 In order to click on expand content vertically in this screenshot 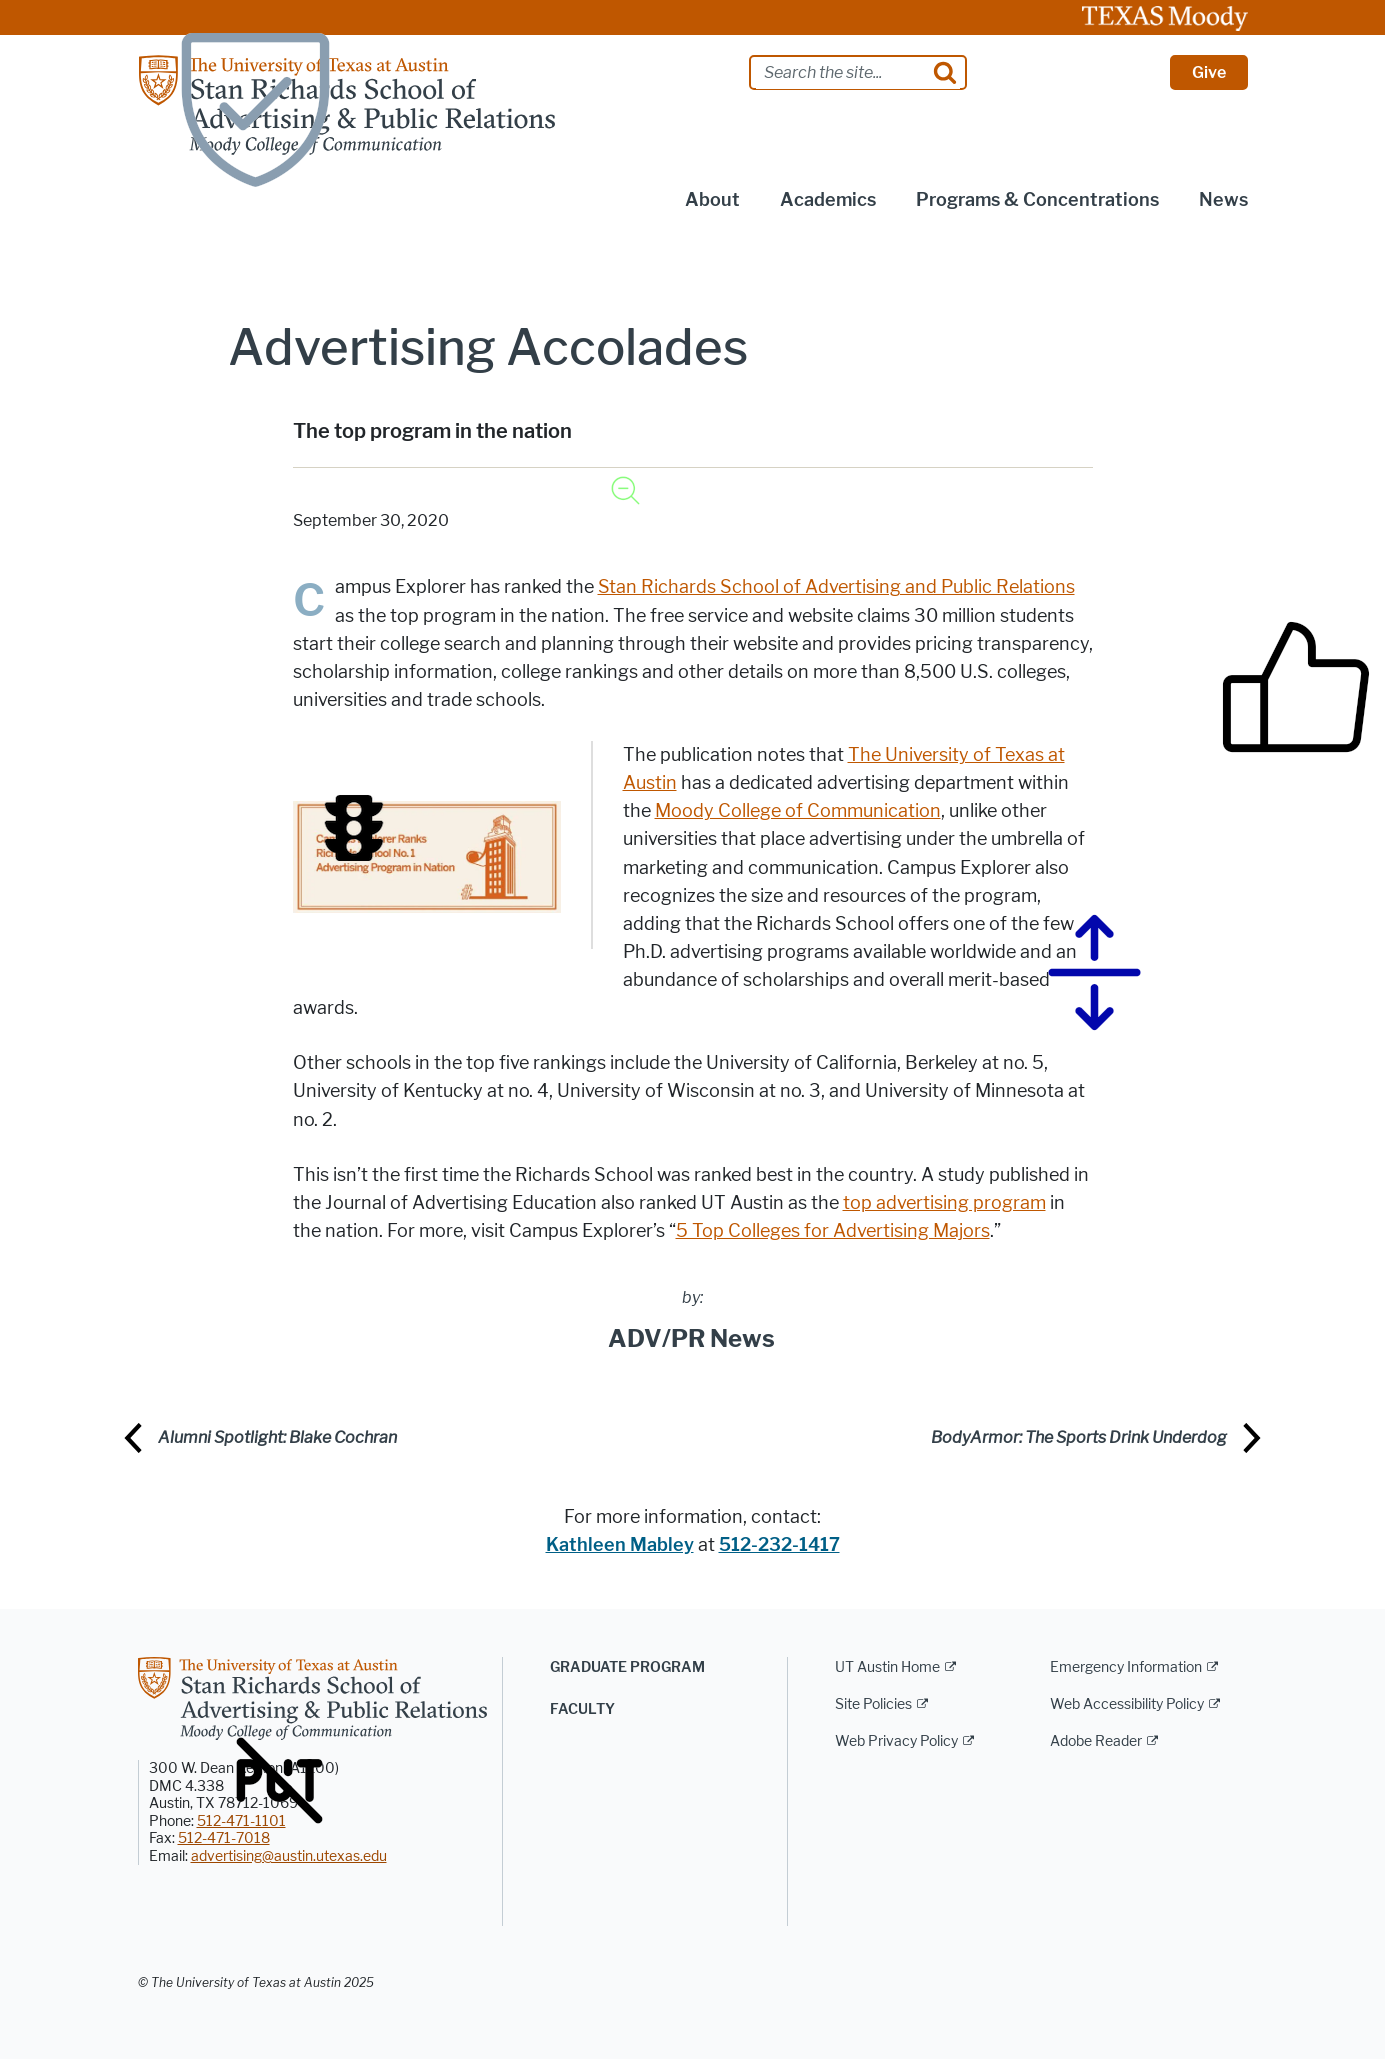, I will do `click(1094, 972)`.